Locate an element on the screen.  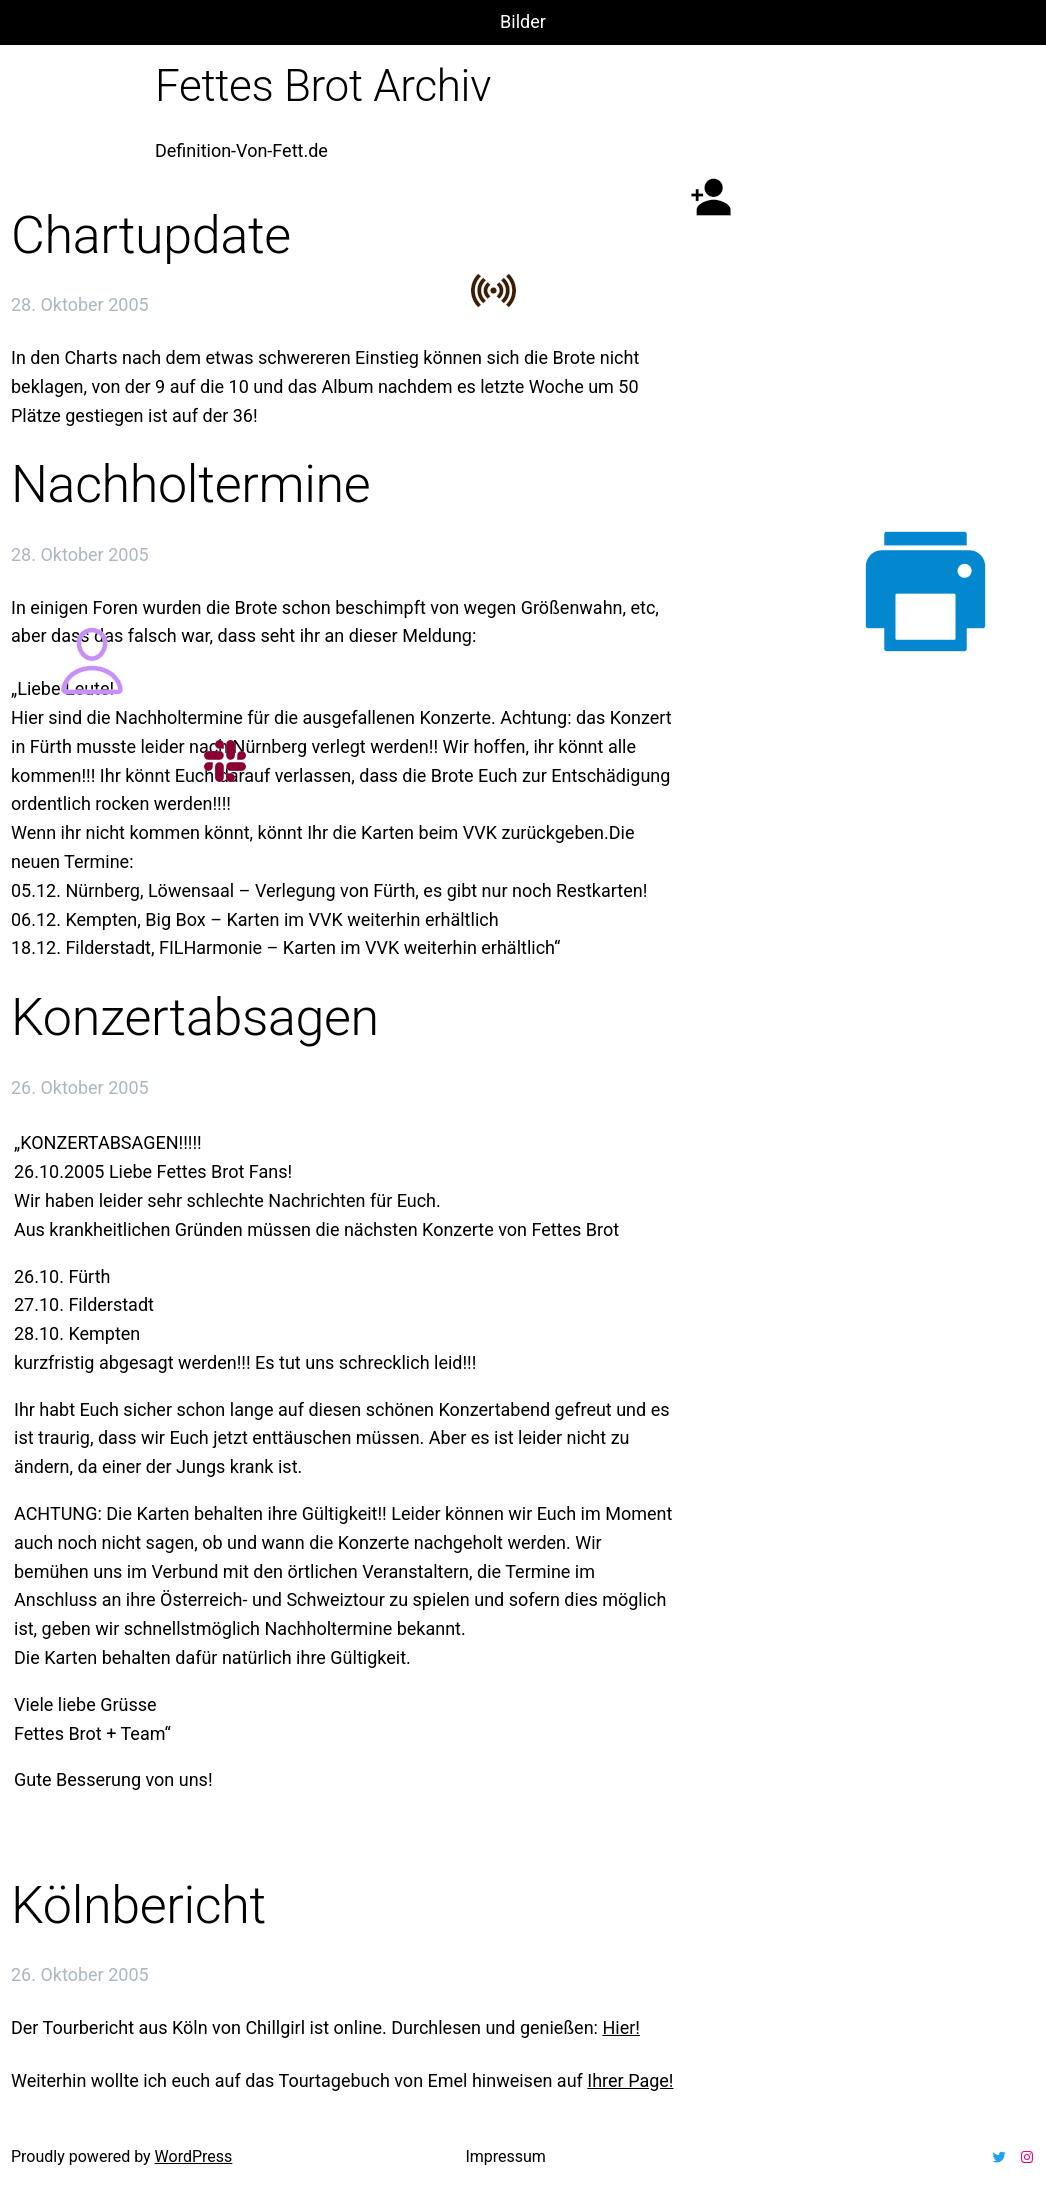
open Slack app is located at coordinates (225, 761).